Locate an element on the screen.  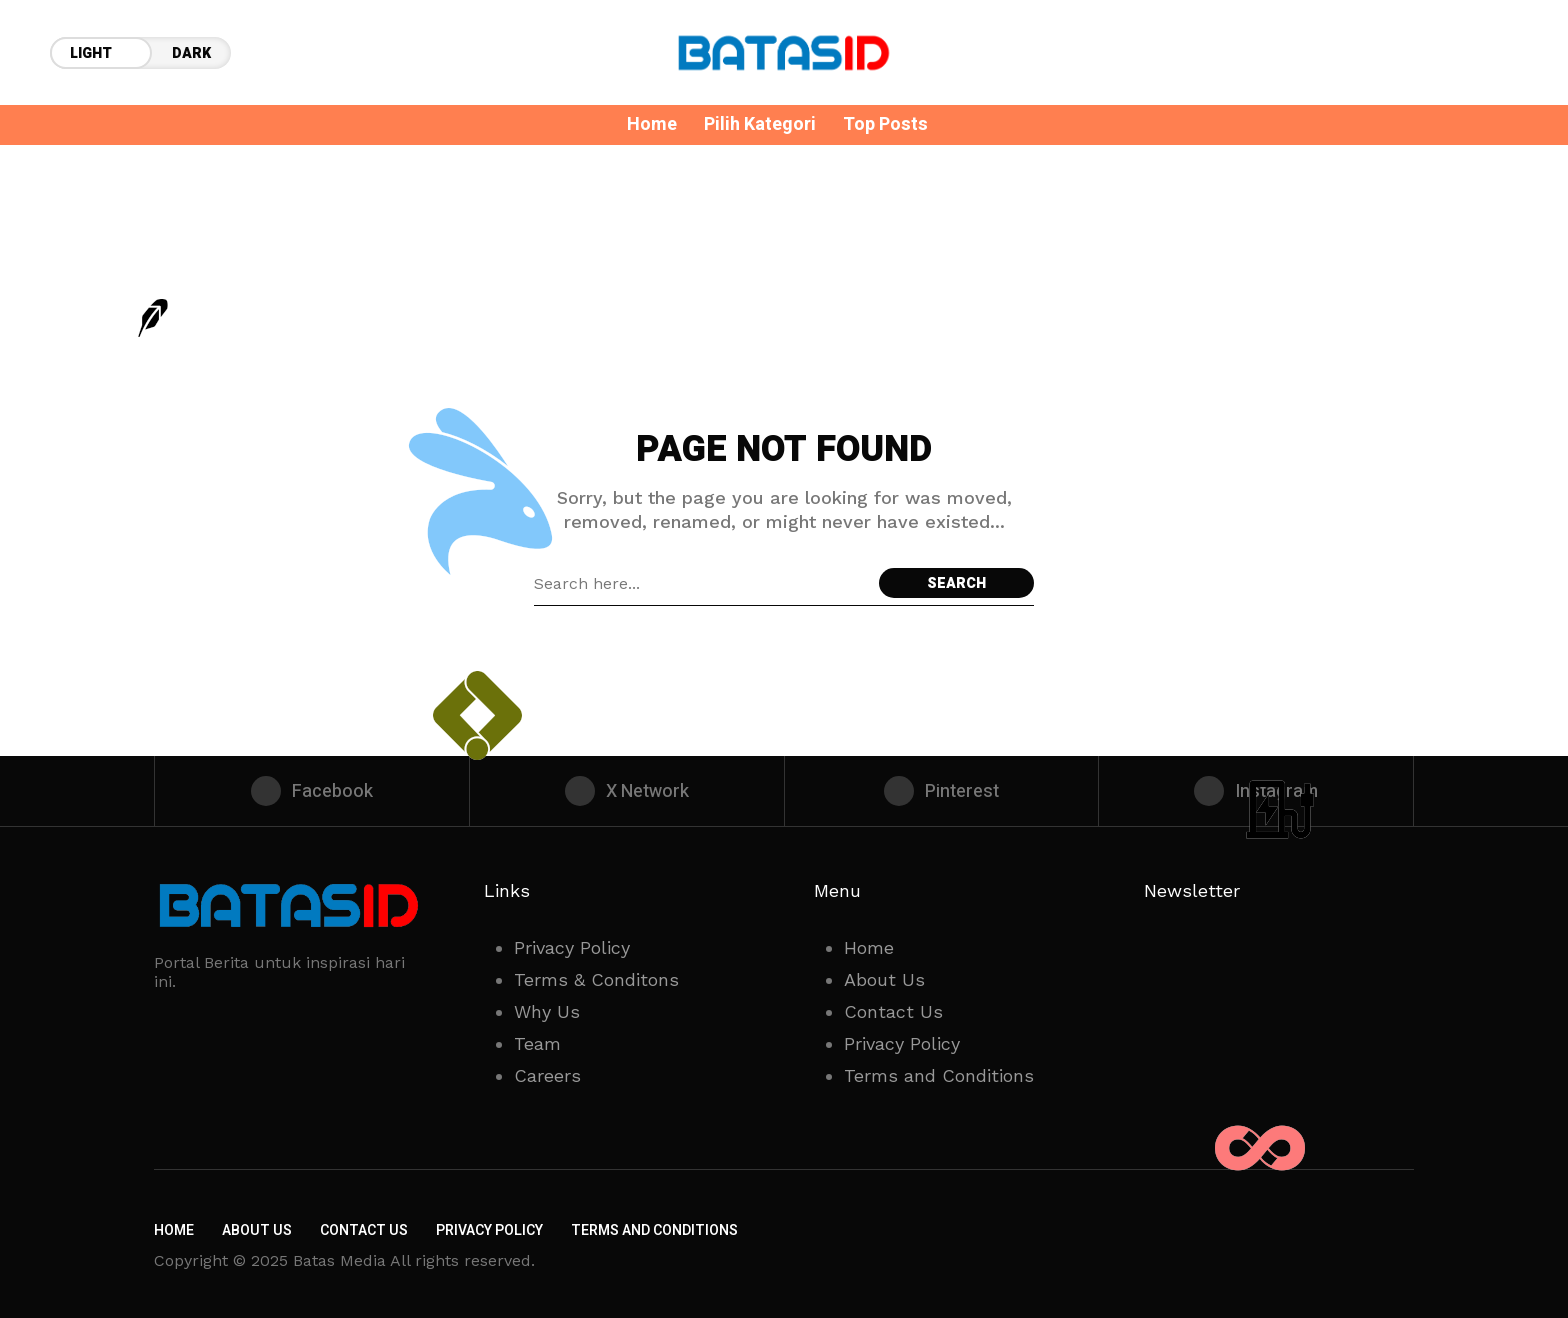
open the Robinhood investing app is located at coordinates (153, 318).